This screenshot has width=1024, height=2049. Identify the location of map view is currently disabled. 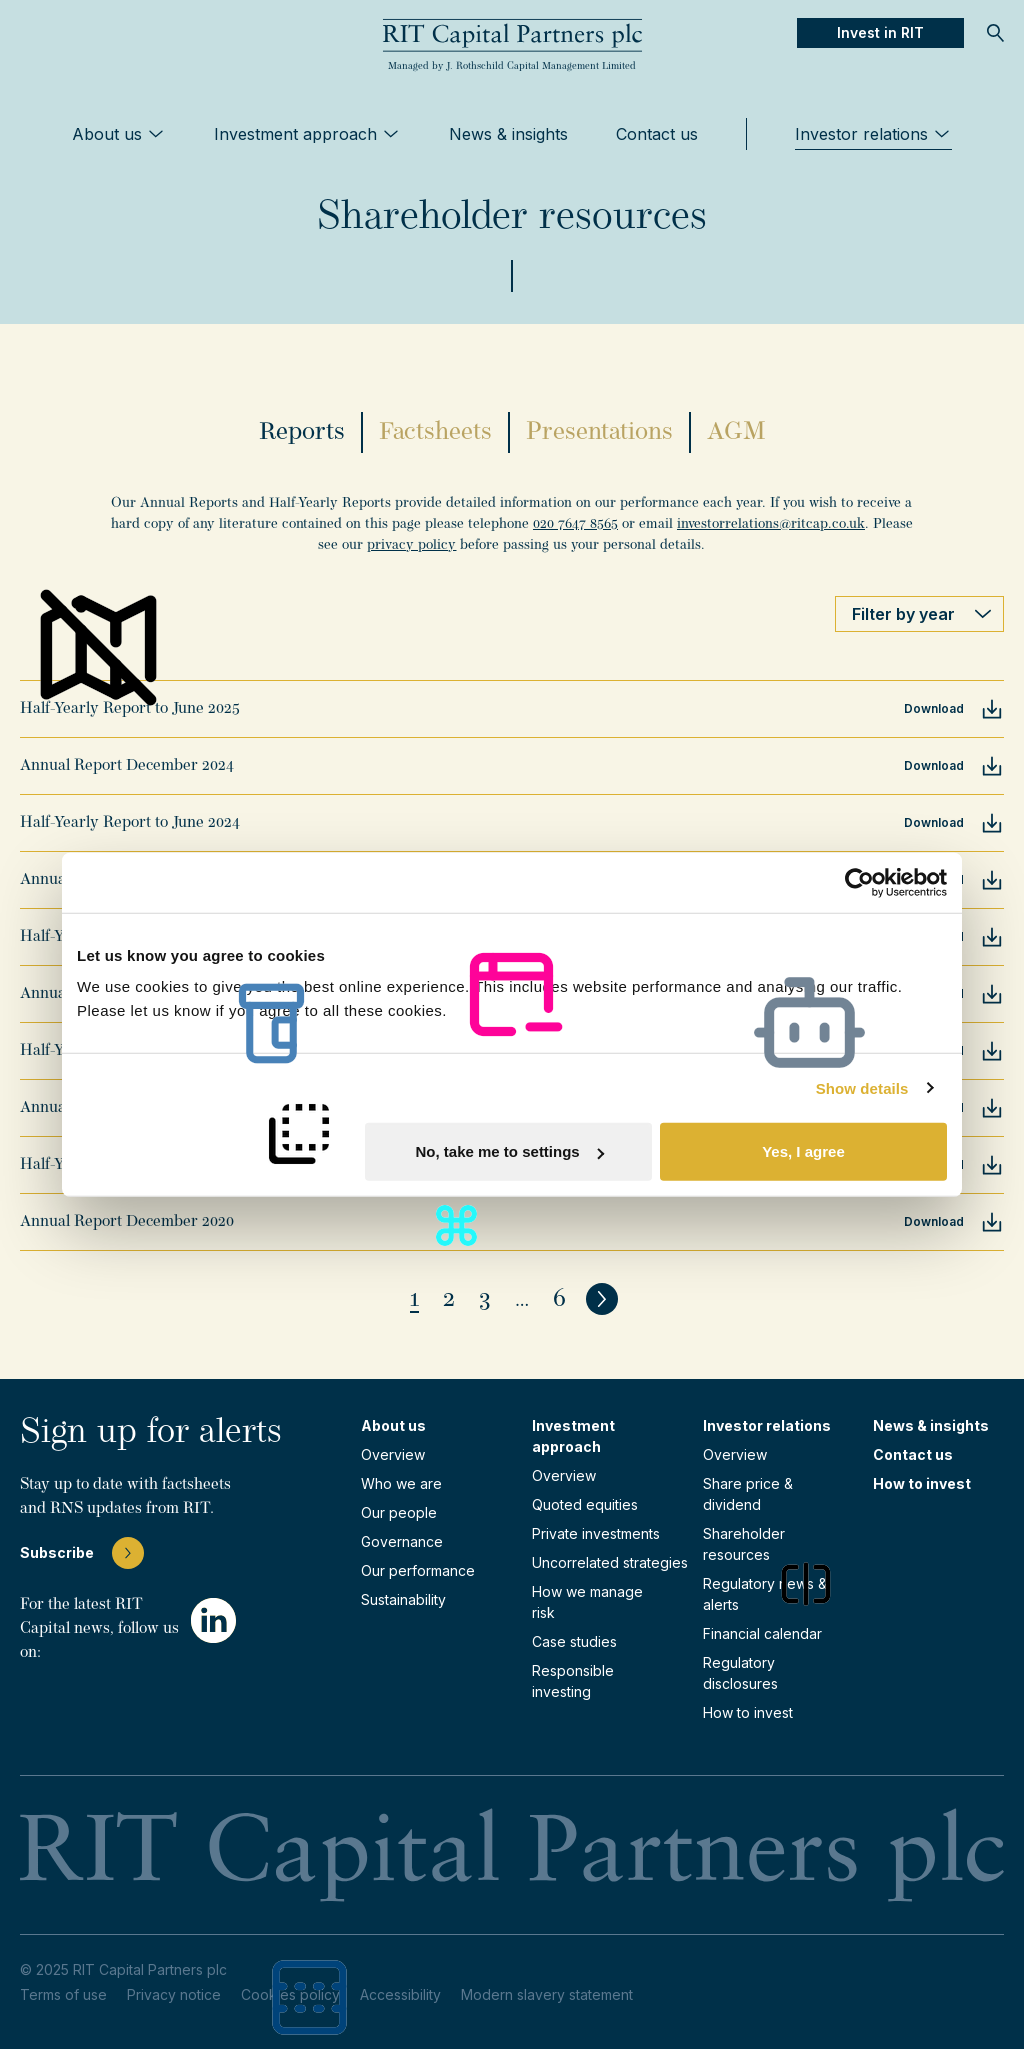
(98, 647).